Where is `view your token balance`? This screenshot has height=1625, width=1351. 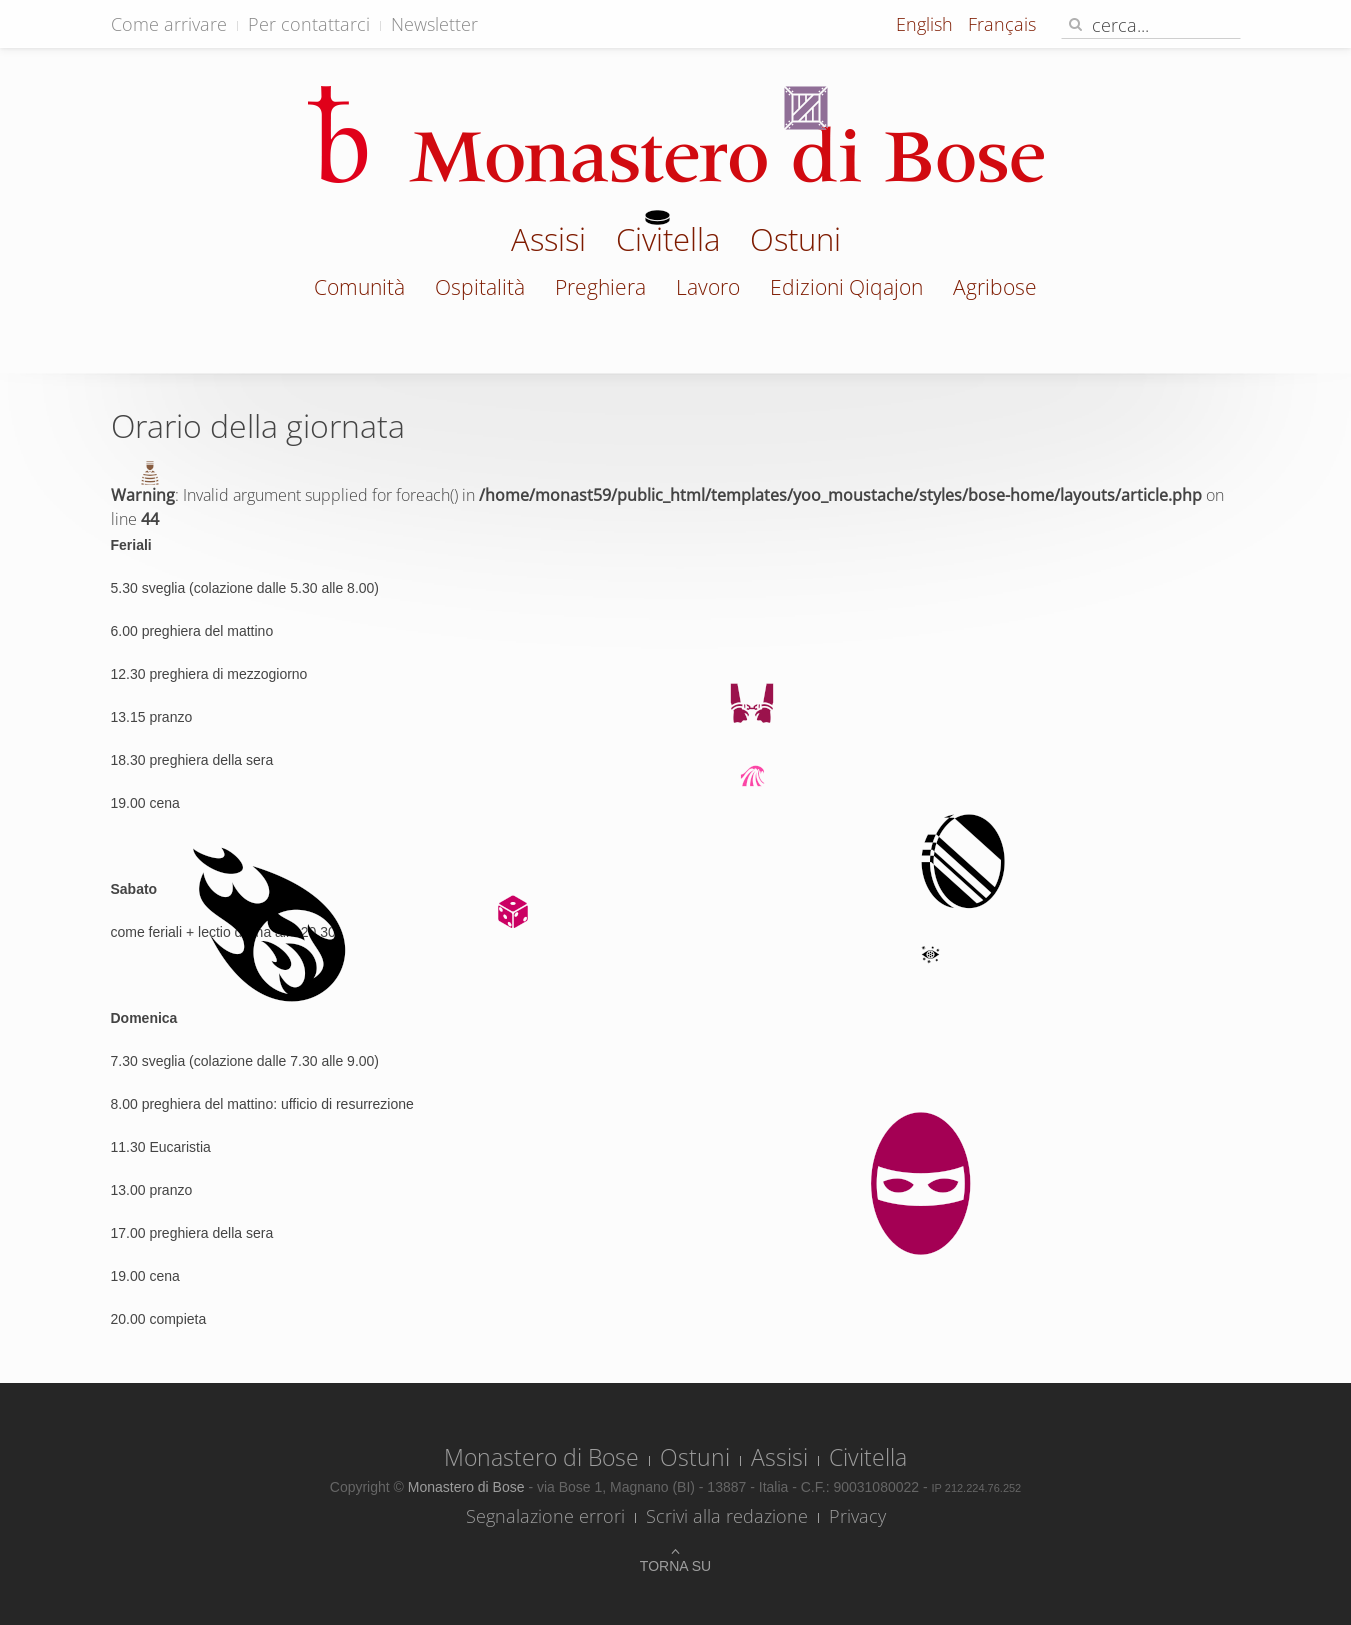 view your token balance is located at coordinates (657, 217).